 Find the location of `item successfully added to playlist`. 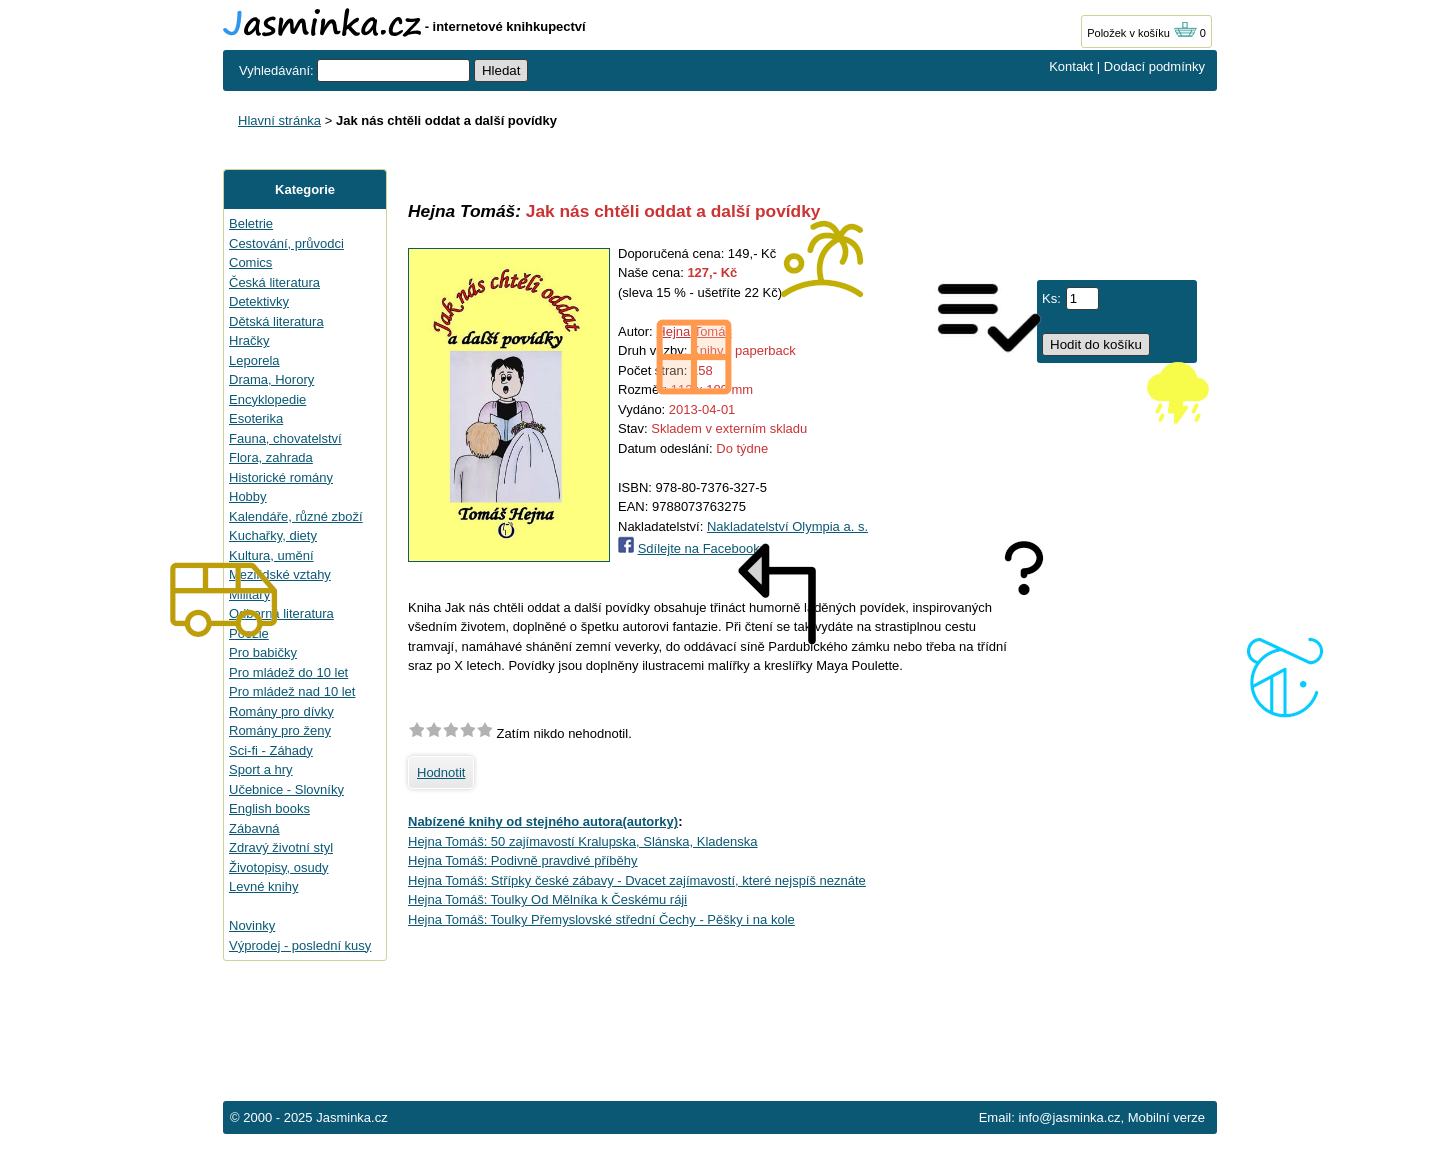

item successfully added to playlist is located at coordinates (988, 314).